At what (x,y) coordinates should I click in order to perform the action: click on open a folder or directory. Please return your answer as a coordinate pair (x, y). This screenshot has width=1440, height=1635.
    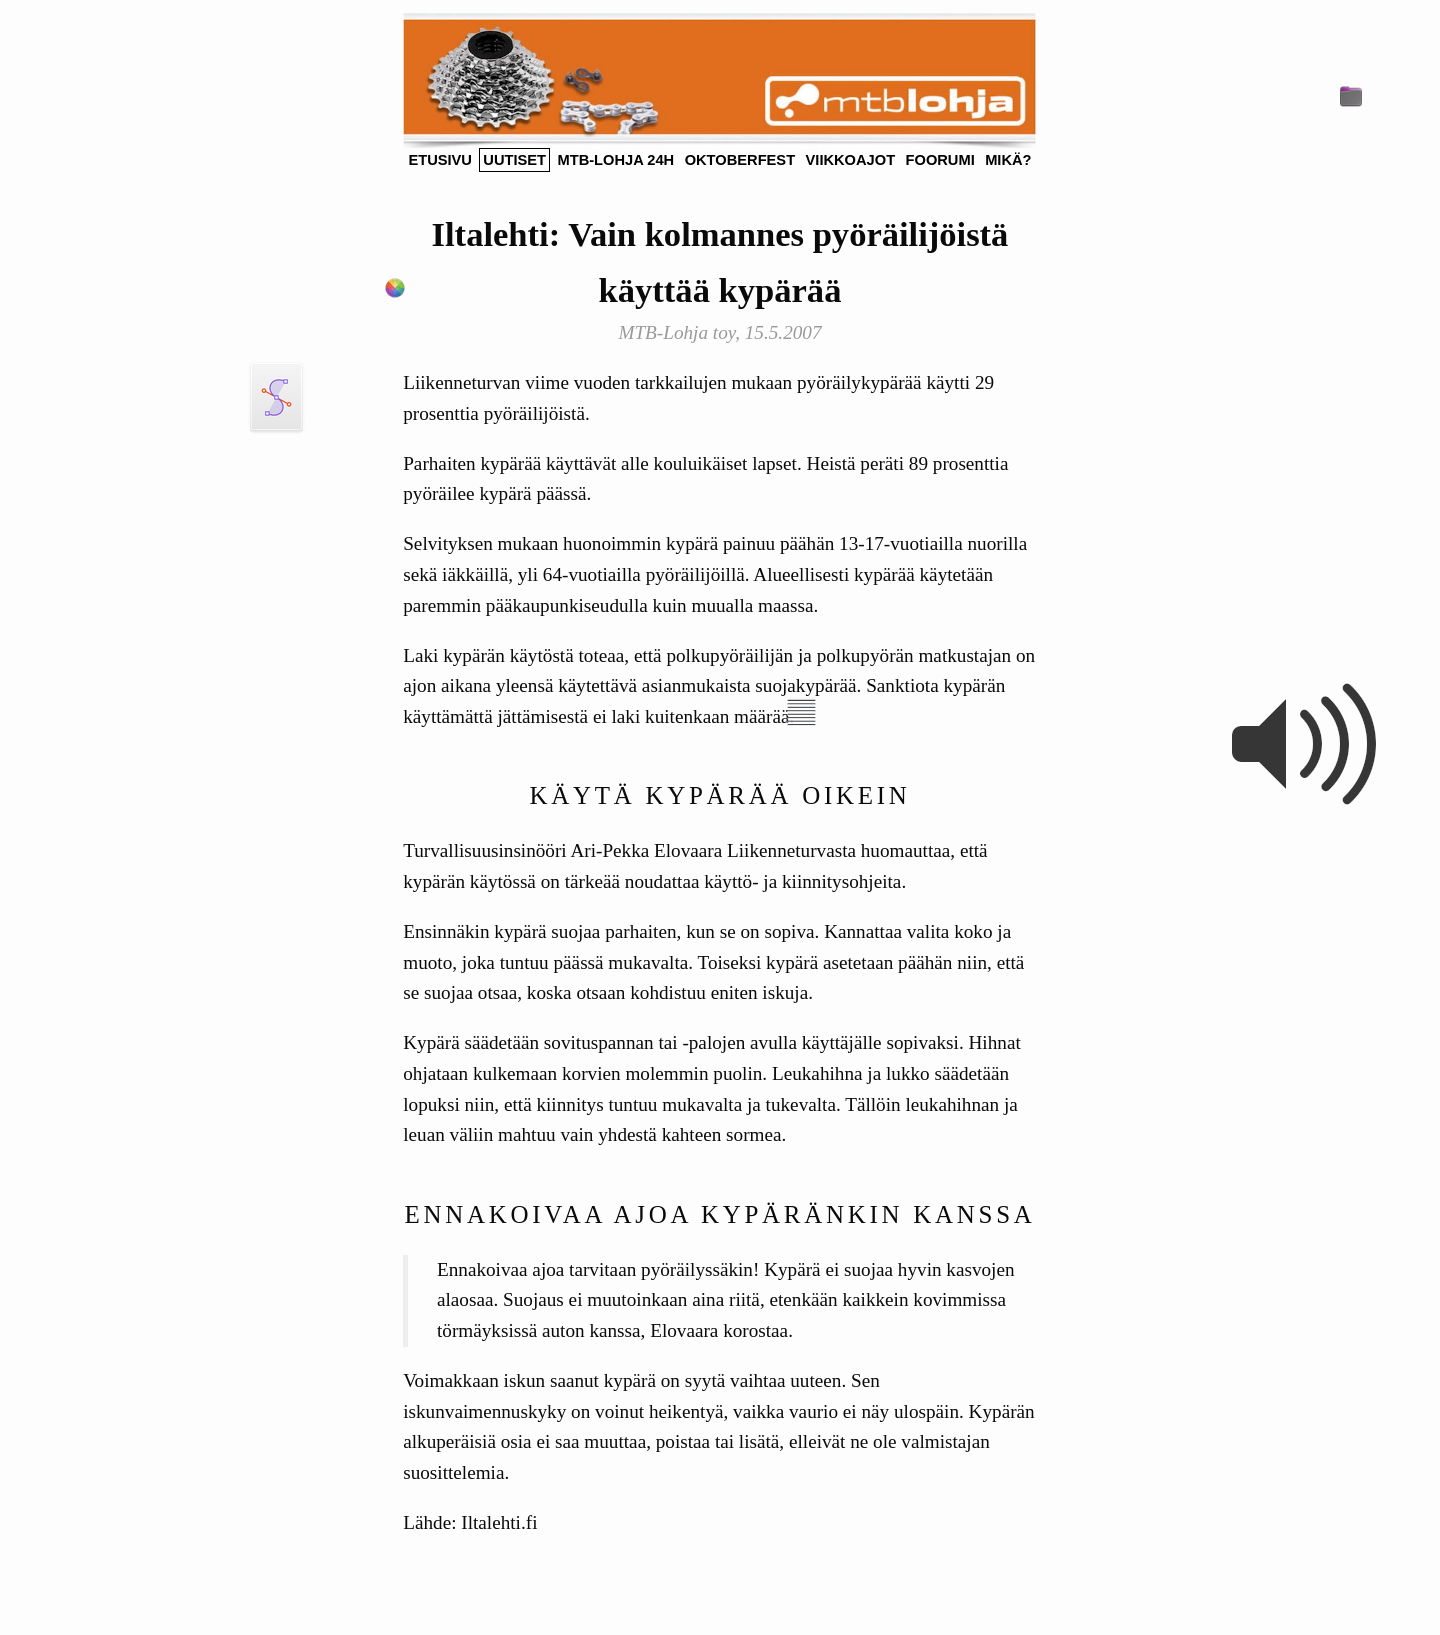
    Looking at the image, I should click on (1351, 96).